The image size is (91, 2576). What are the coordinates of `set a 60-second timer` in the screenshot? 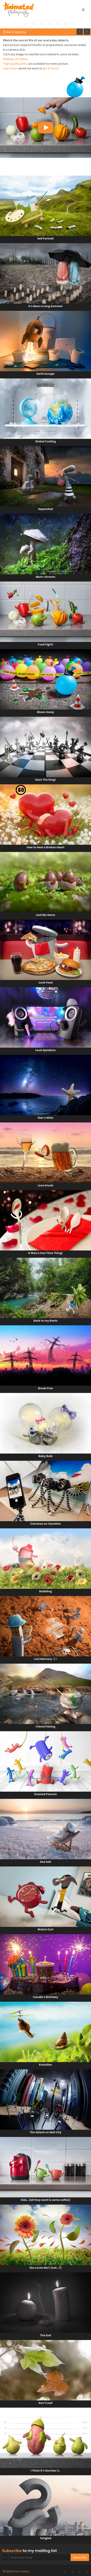 It's located at (21, 790).